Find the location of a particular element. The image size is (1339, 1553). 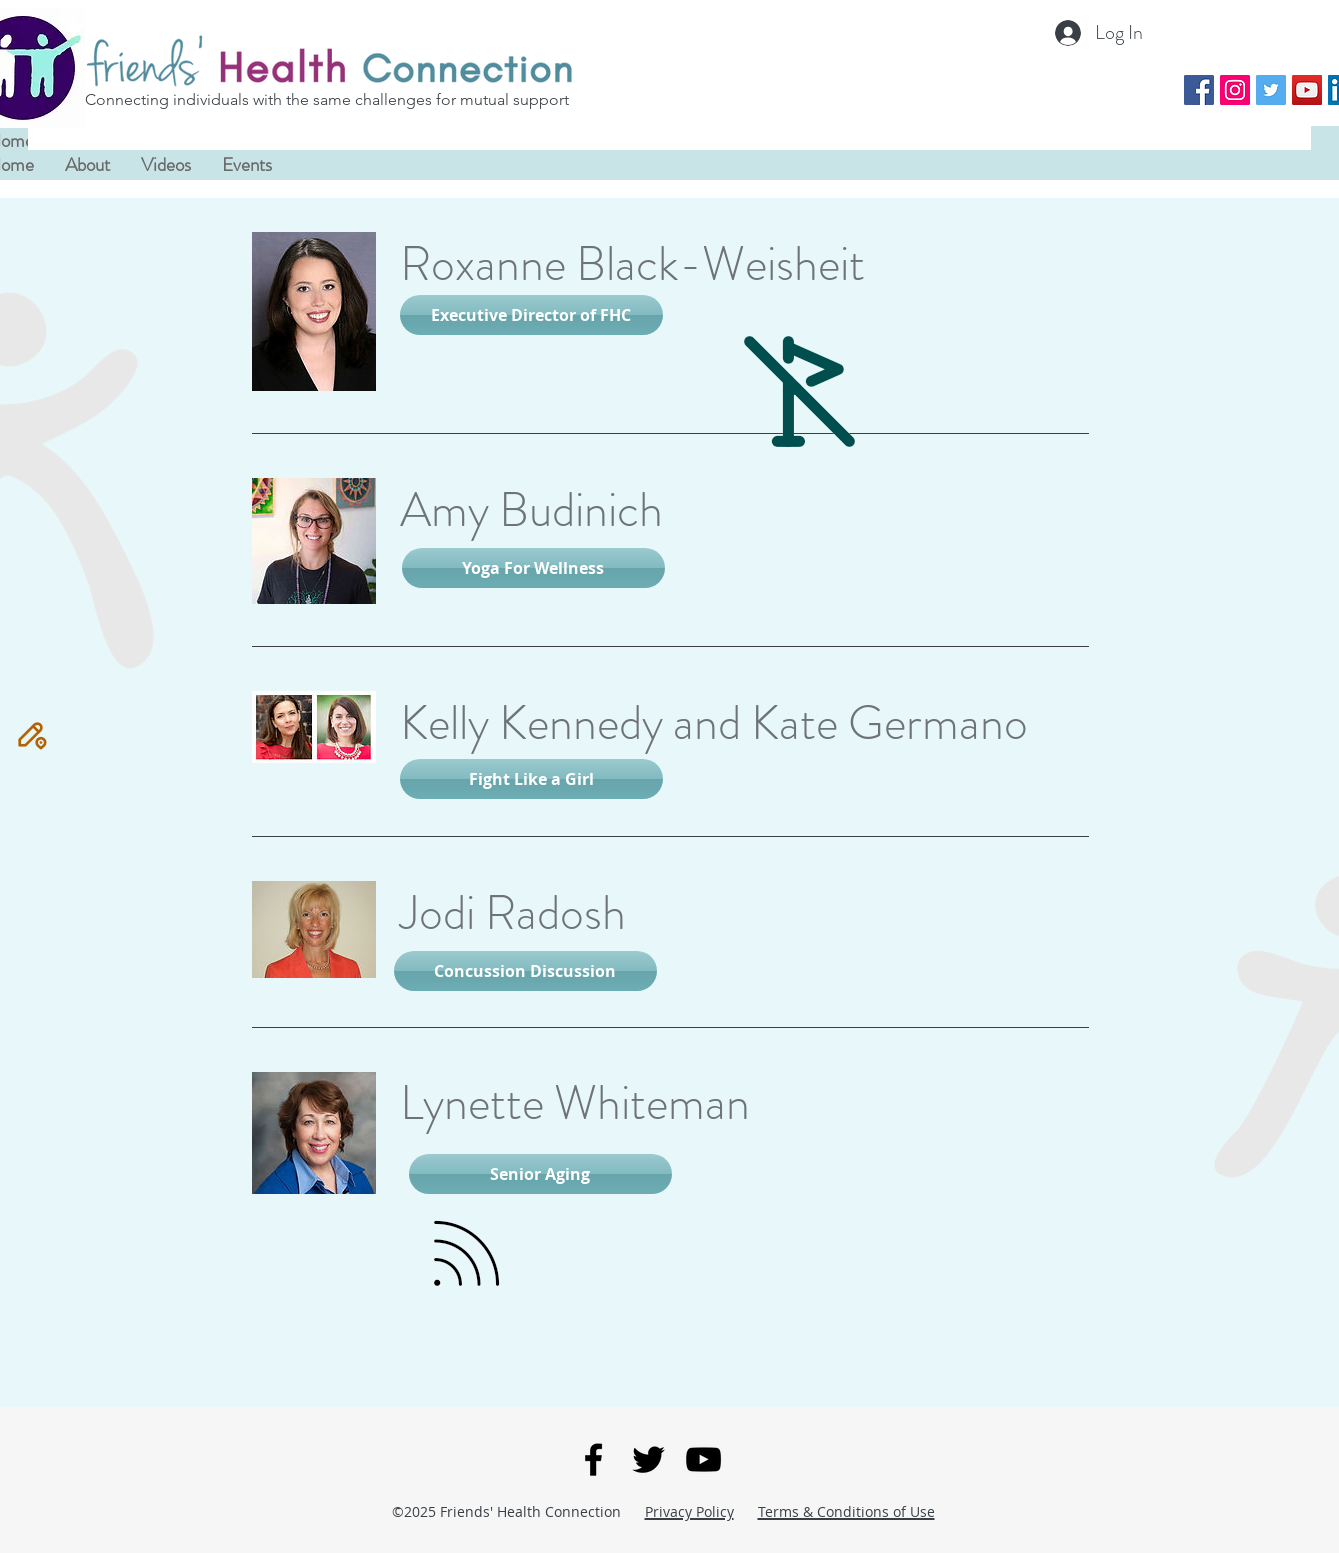

subscribe to RSS feed is located at coordinates (463, 1256).